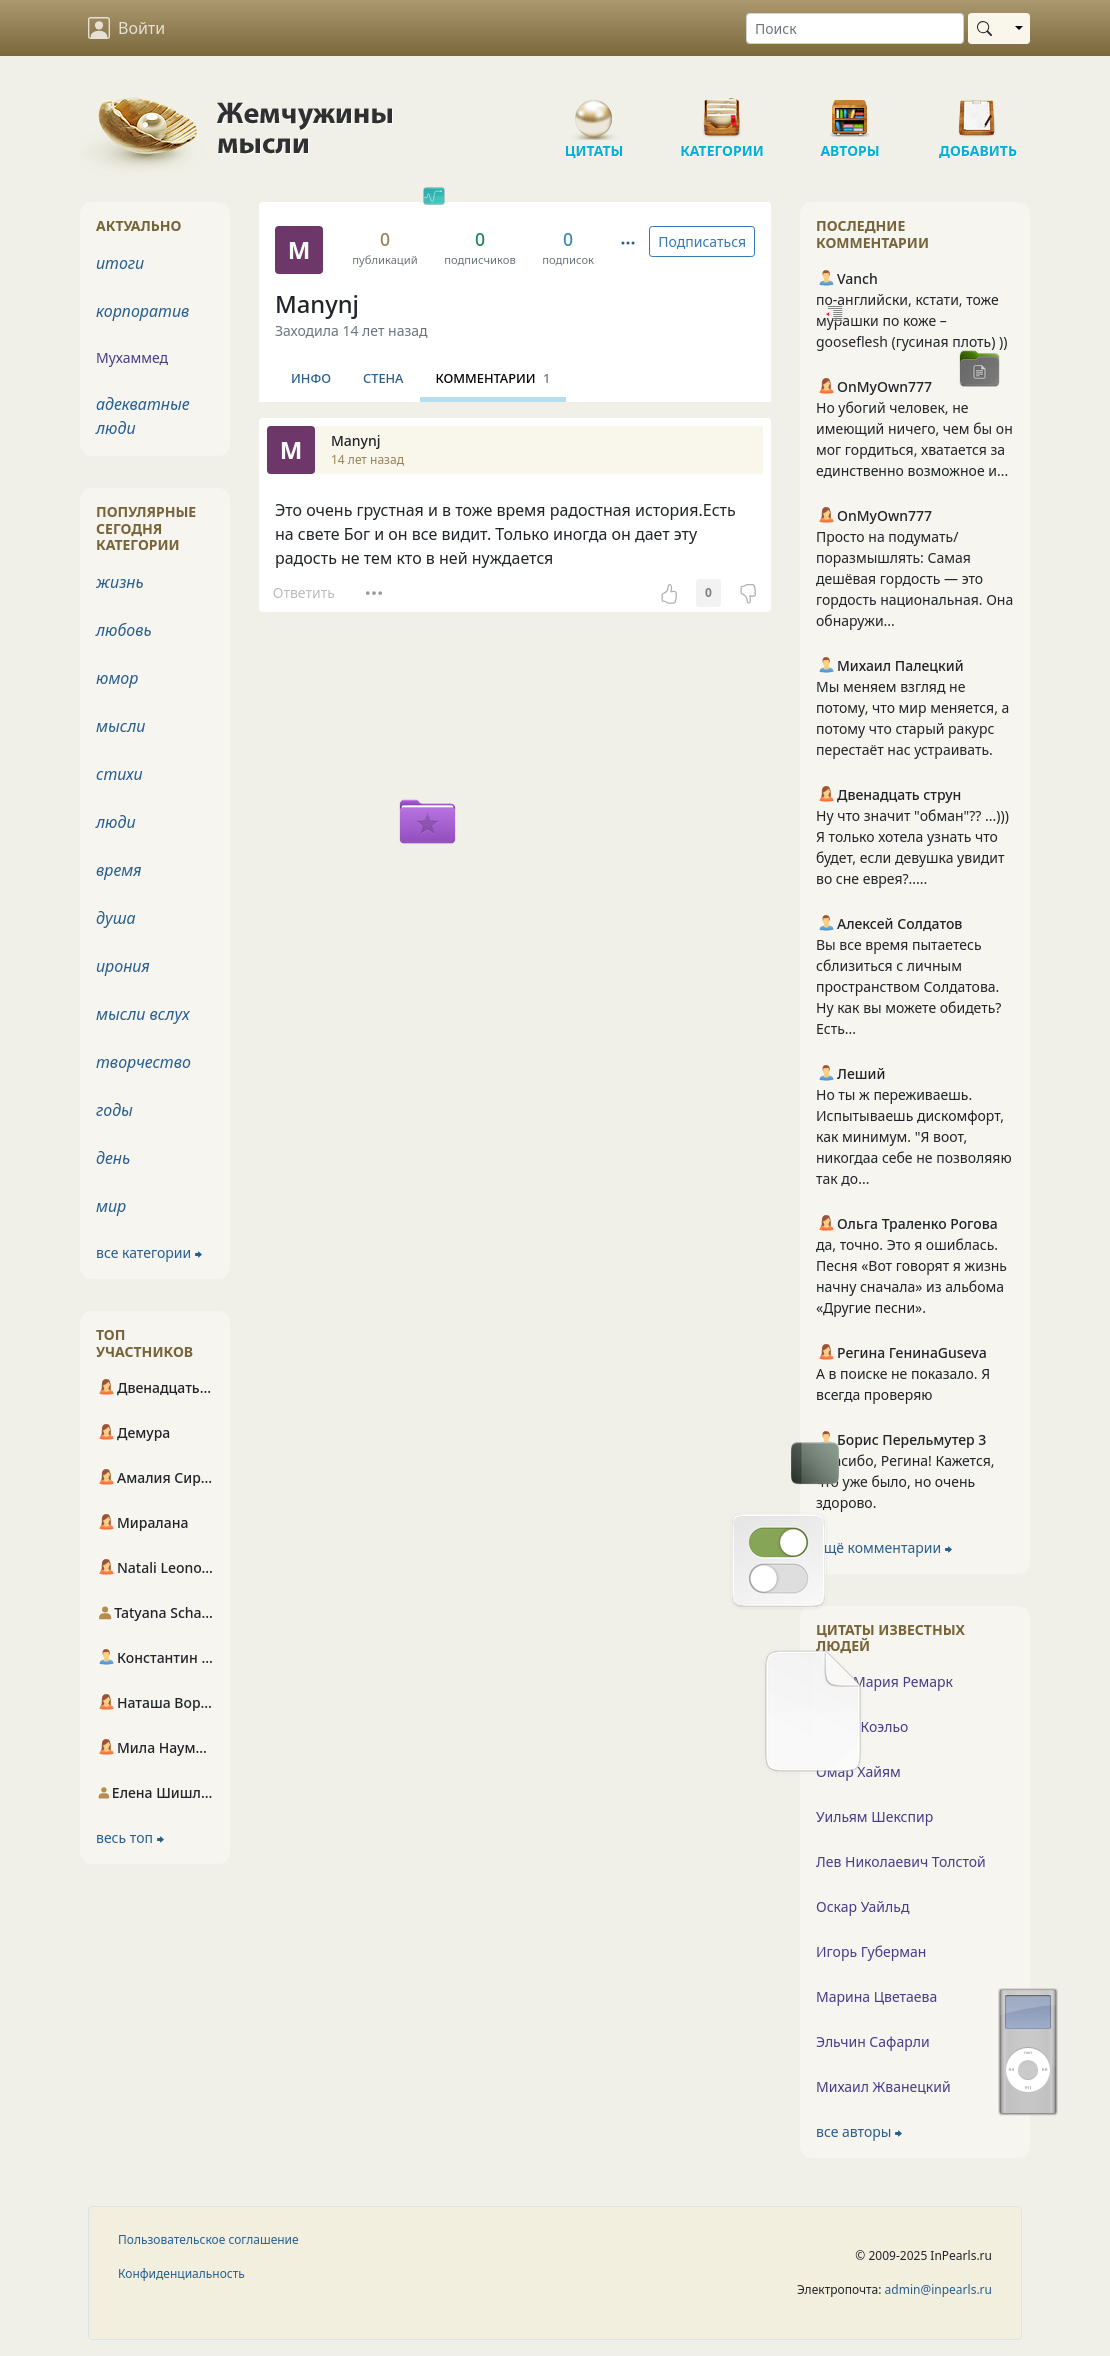  What do you see at coordinates (813, 1711) in the screenshot?
I see `indicates an empty or zero-byte file` at bounding box center [813, 1711].